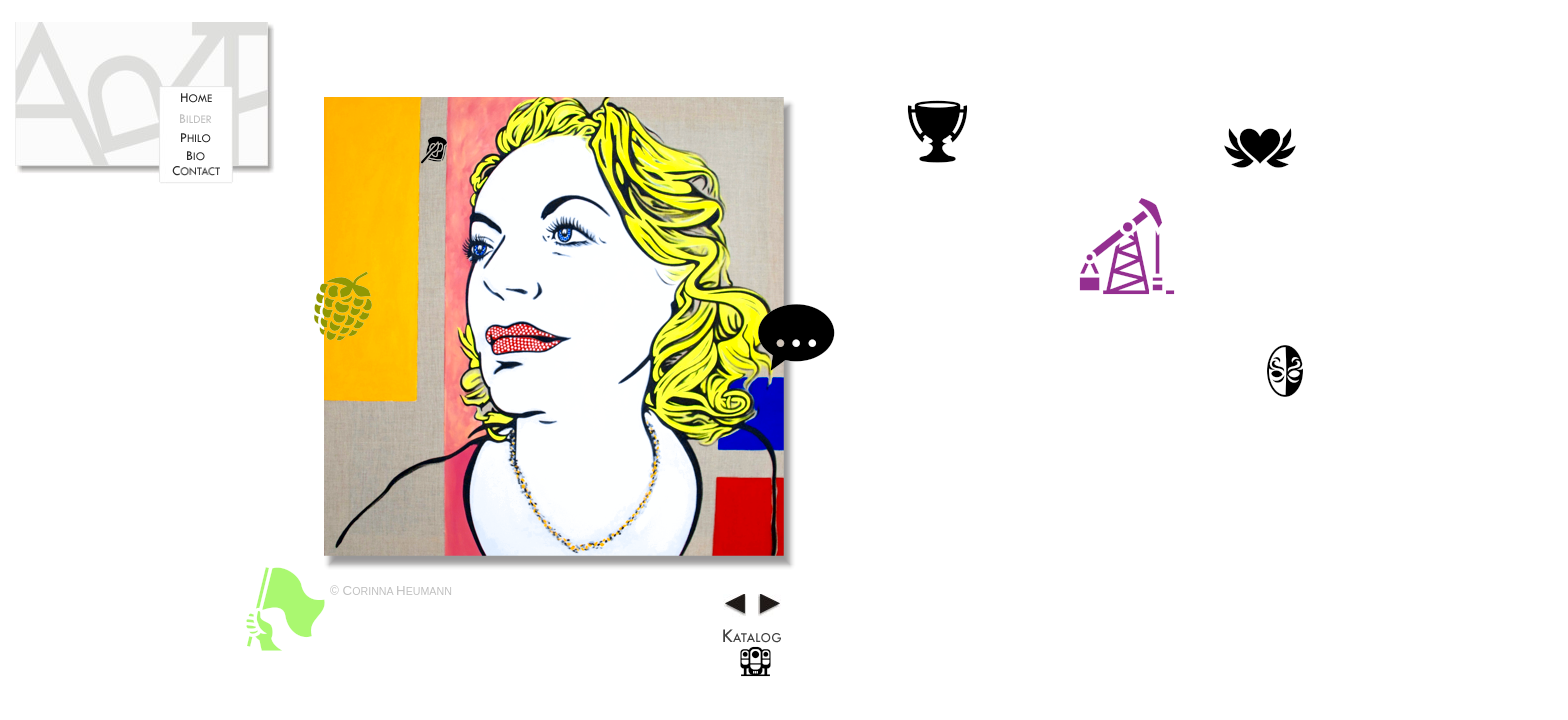 Image resolution: width=1568 pixels, height=720 pixels. I want to click on declare a truce or ceasefire in game, so click(285, 608).